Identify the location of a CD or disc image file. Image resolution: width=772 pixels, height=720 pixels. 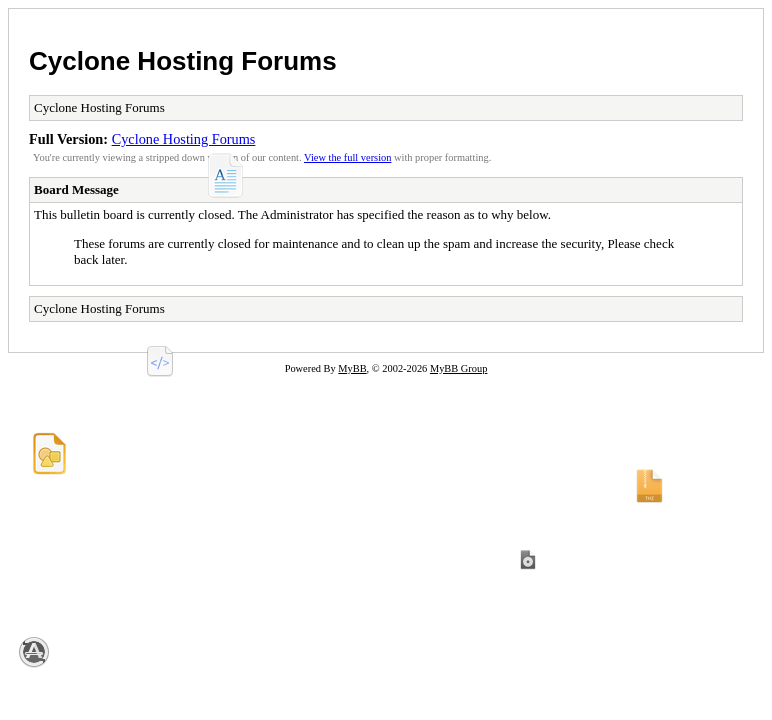
(528, 560).